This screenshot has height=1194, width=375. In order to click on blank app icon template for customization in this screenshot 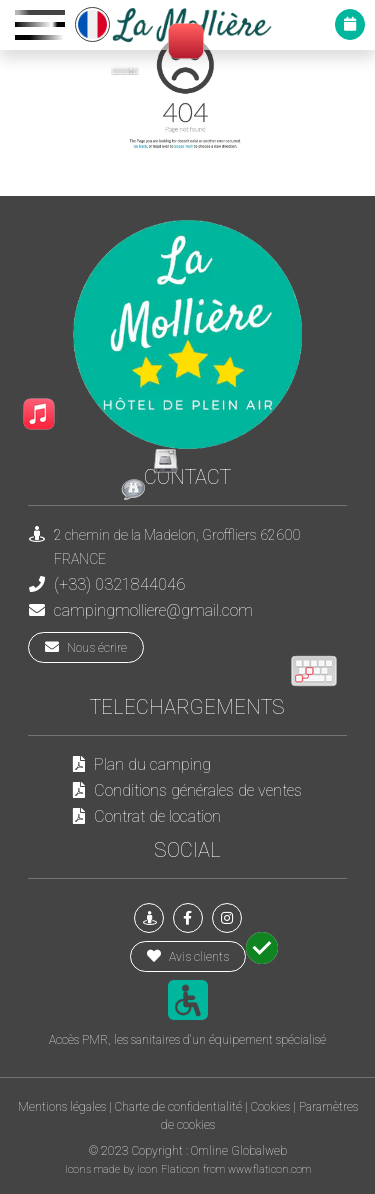, I will do `click(186, 41)`.